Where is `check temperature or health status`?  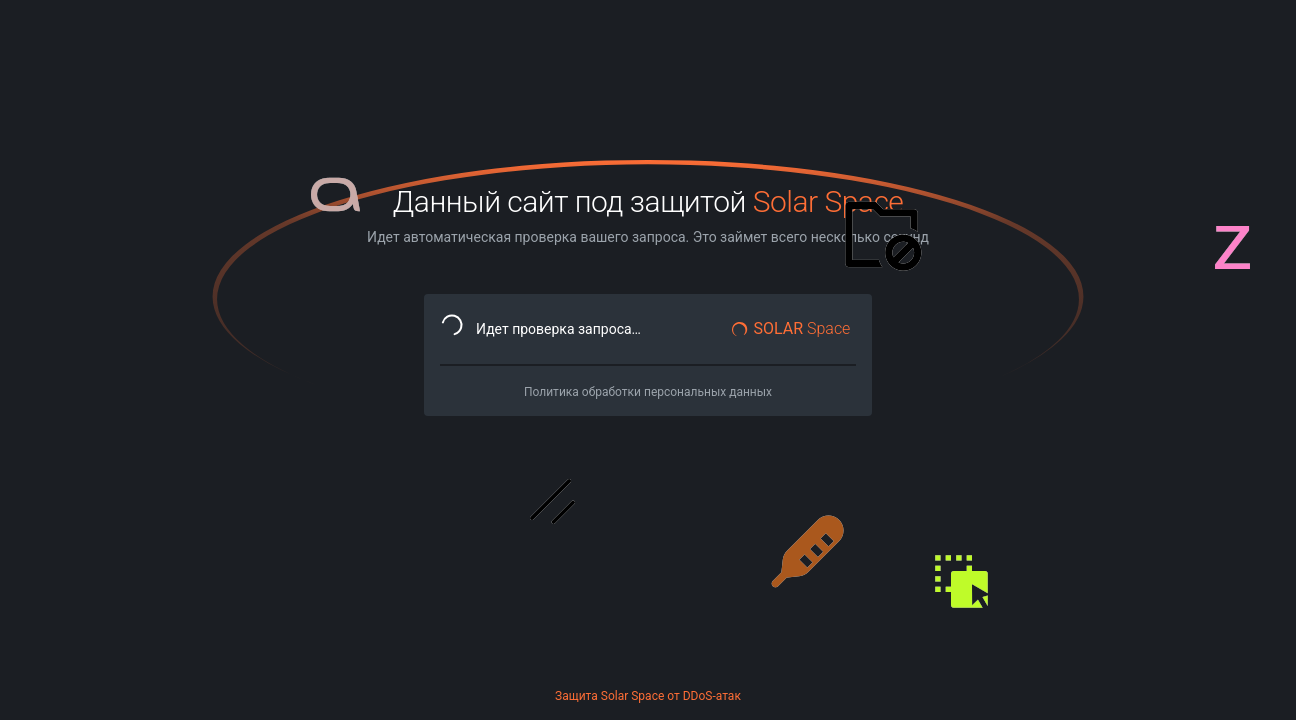 check temperature or health status is located at coordinates (807, 552).